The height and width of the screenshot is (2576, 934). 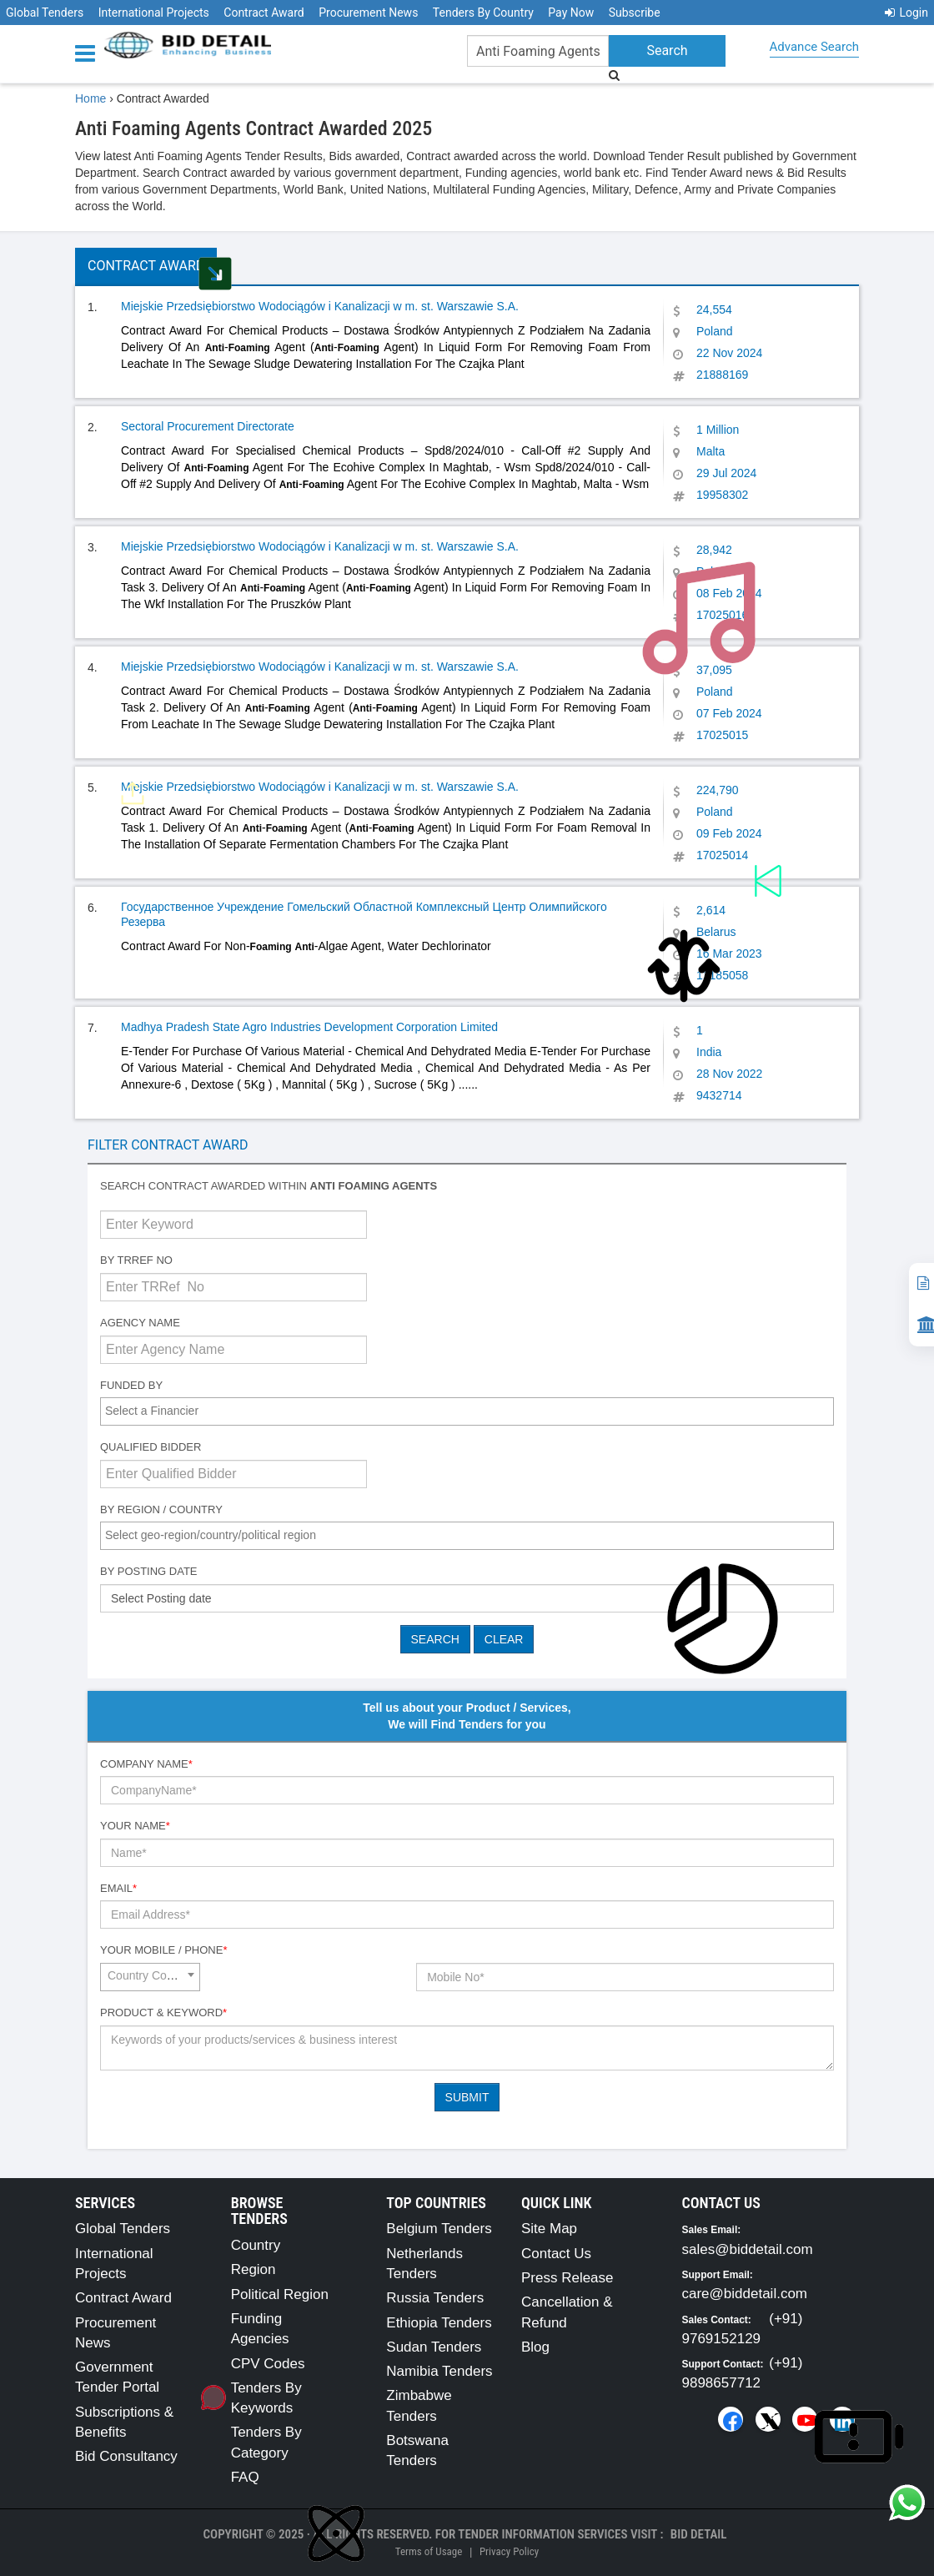 I want to click on toggle magnetic snap or alignment, so click(x=684, y=966).